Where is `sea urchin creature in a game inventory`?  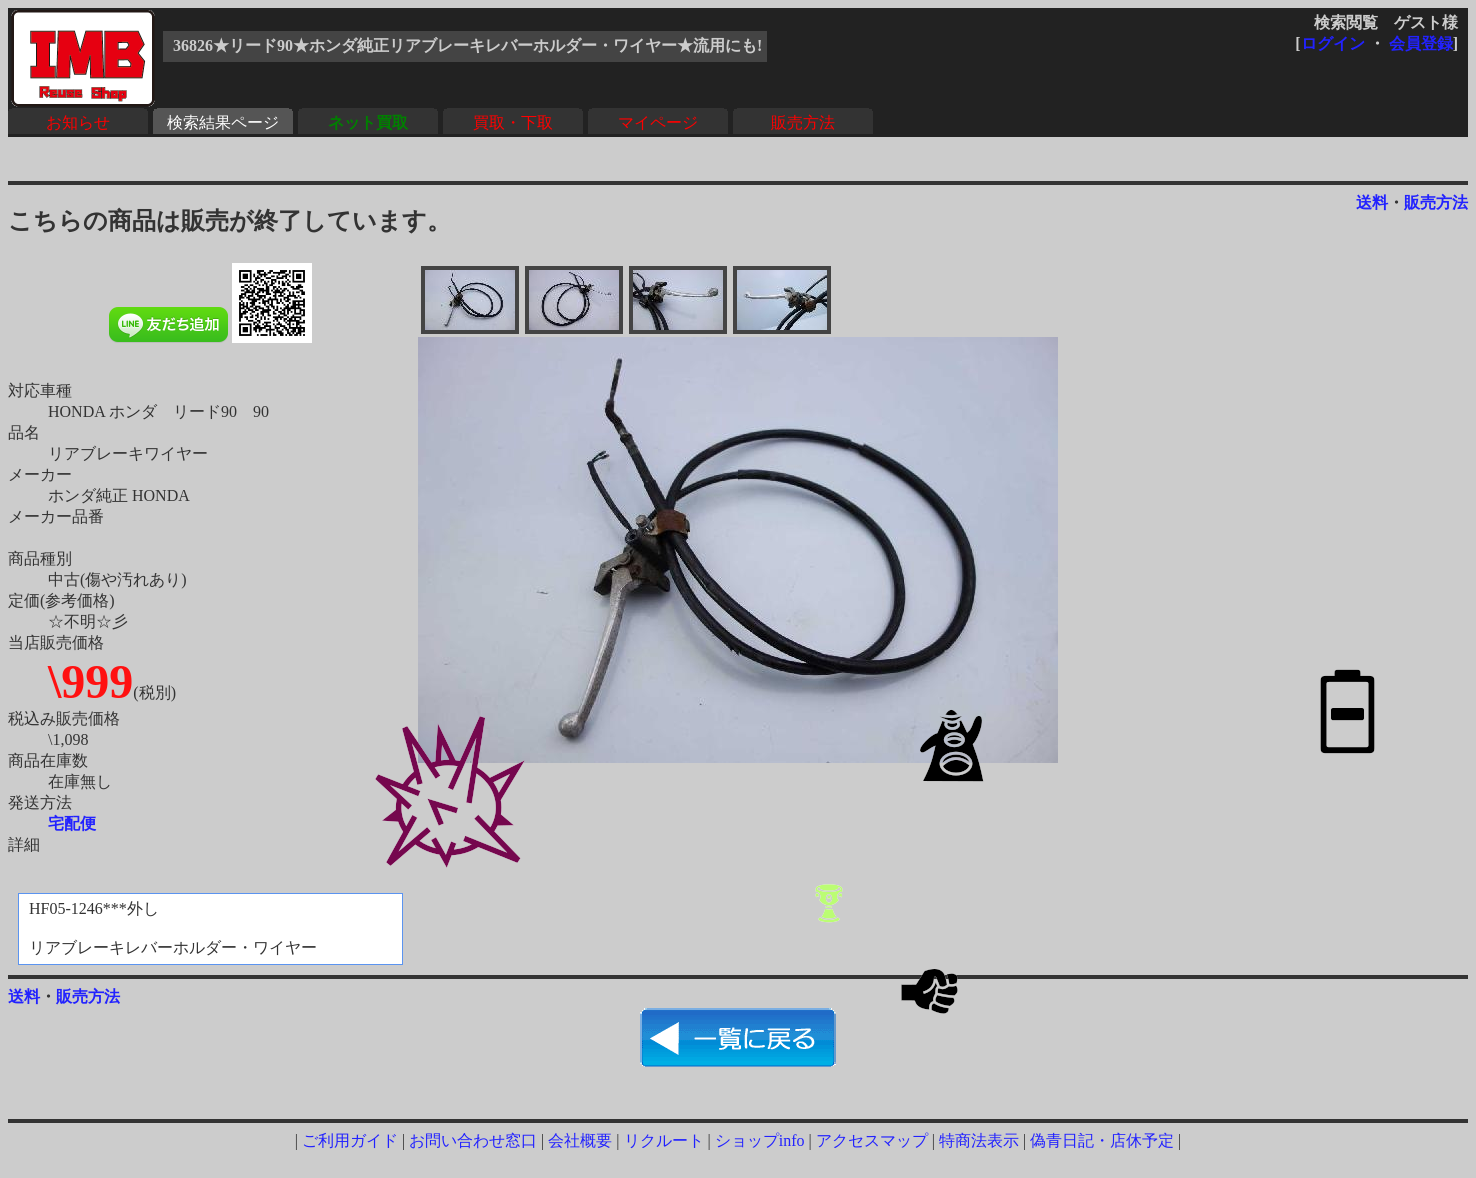 sea urchin creature in a game inventory is located at coordinates (450, 792).